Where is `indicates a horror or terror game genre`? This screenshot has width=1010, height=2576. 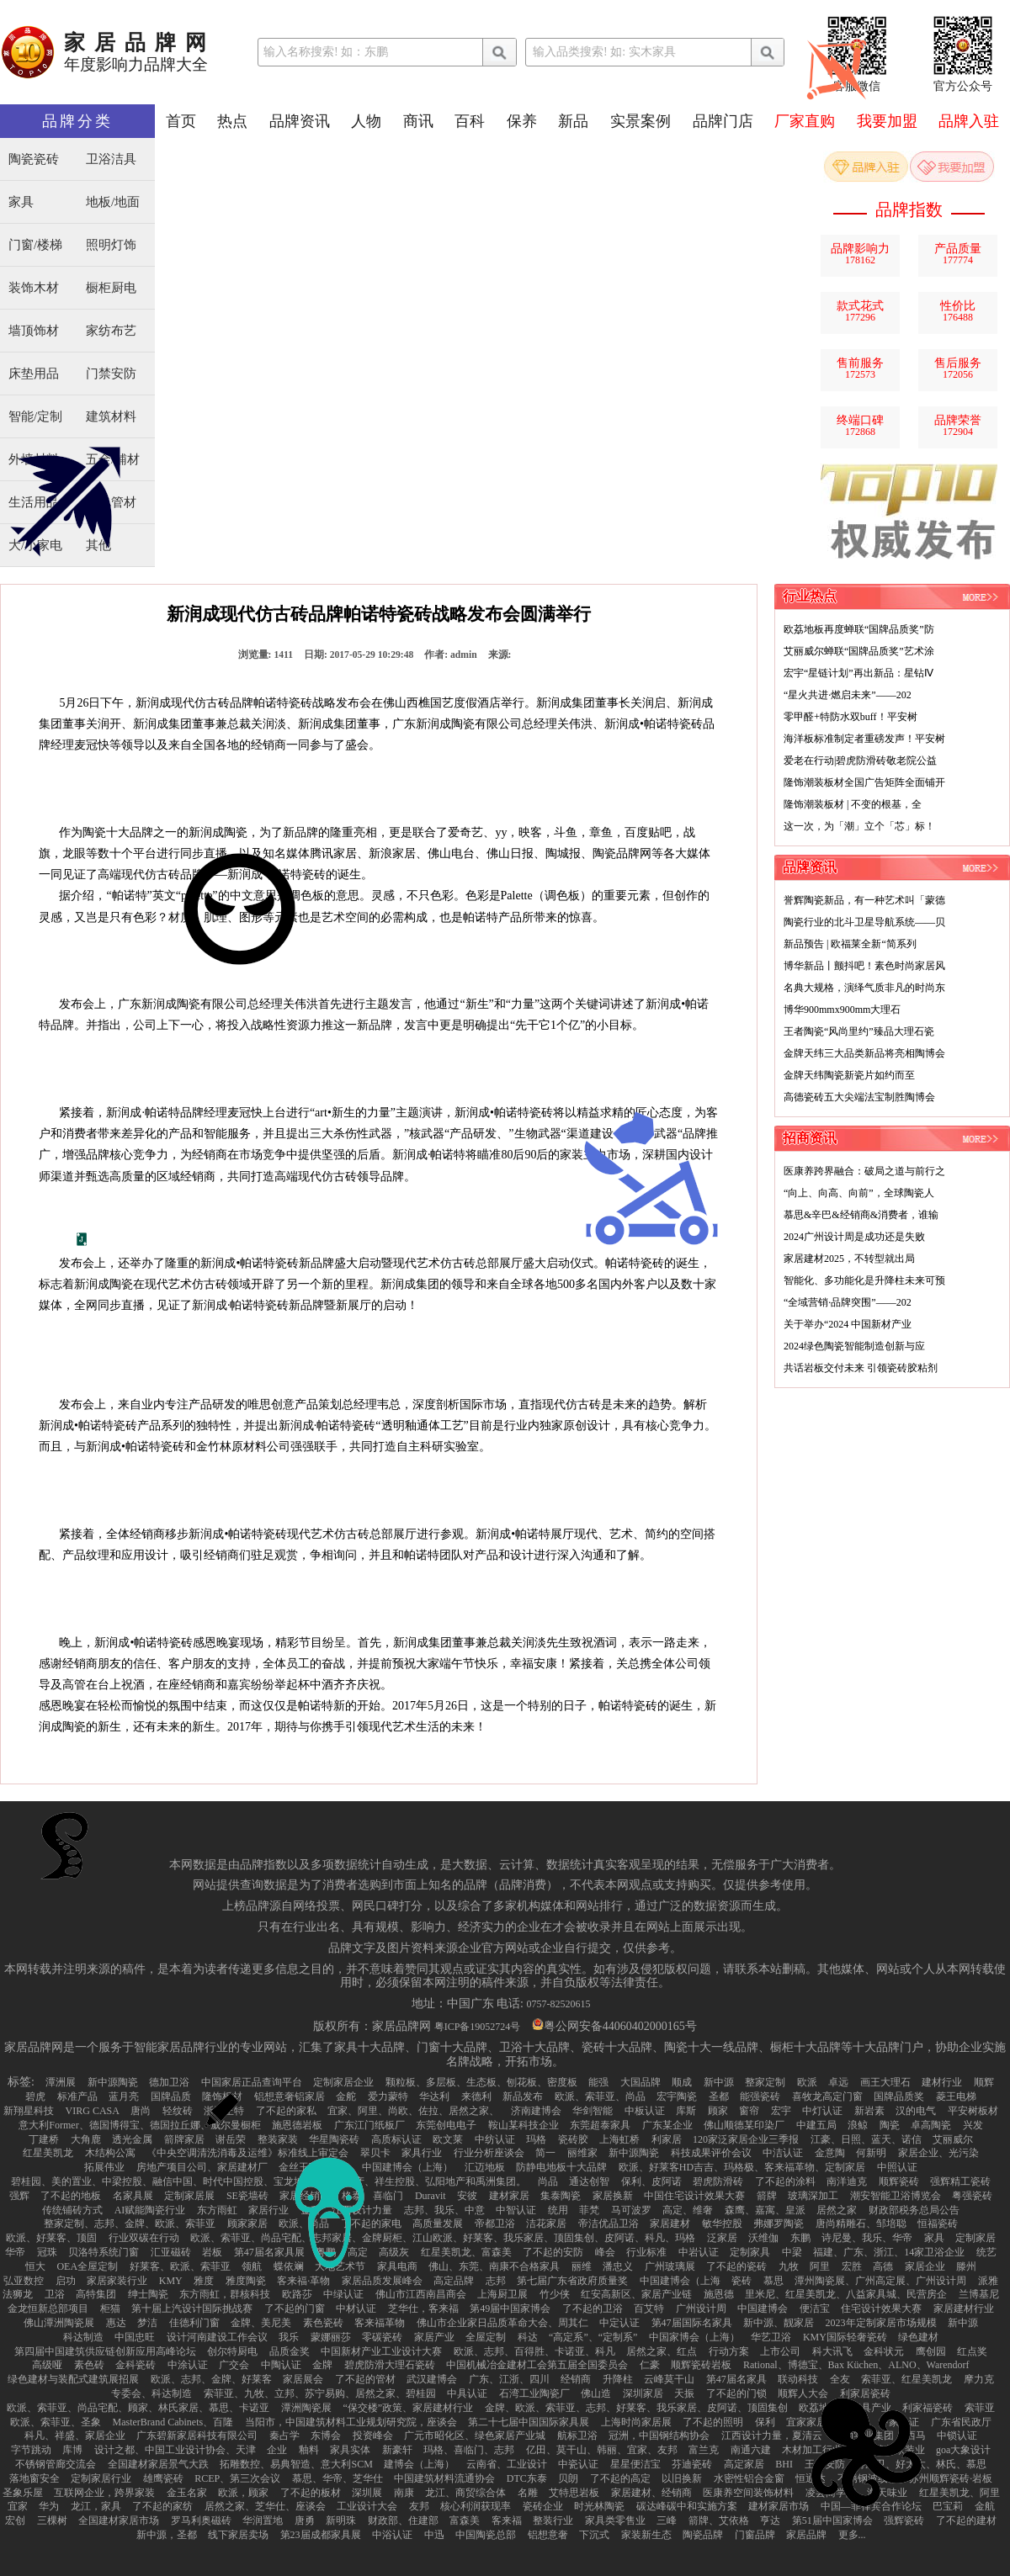 indicates a horror or terror game genre is located at coordinates (330, 2213).